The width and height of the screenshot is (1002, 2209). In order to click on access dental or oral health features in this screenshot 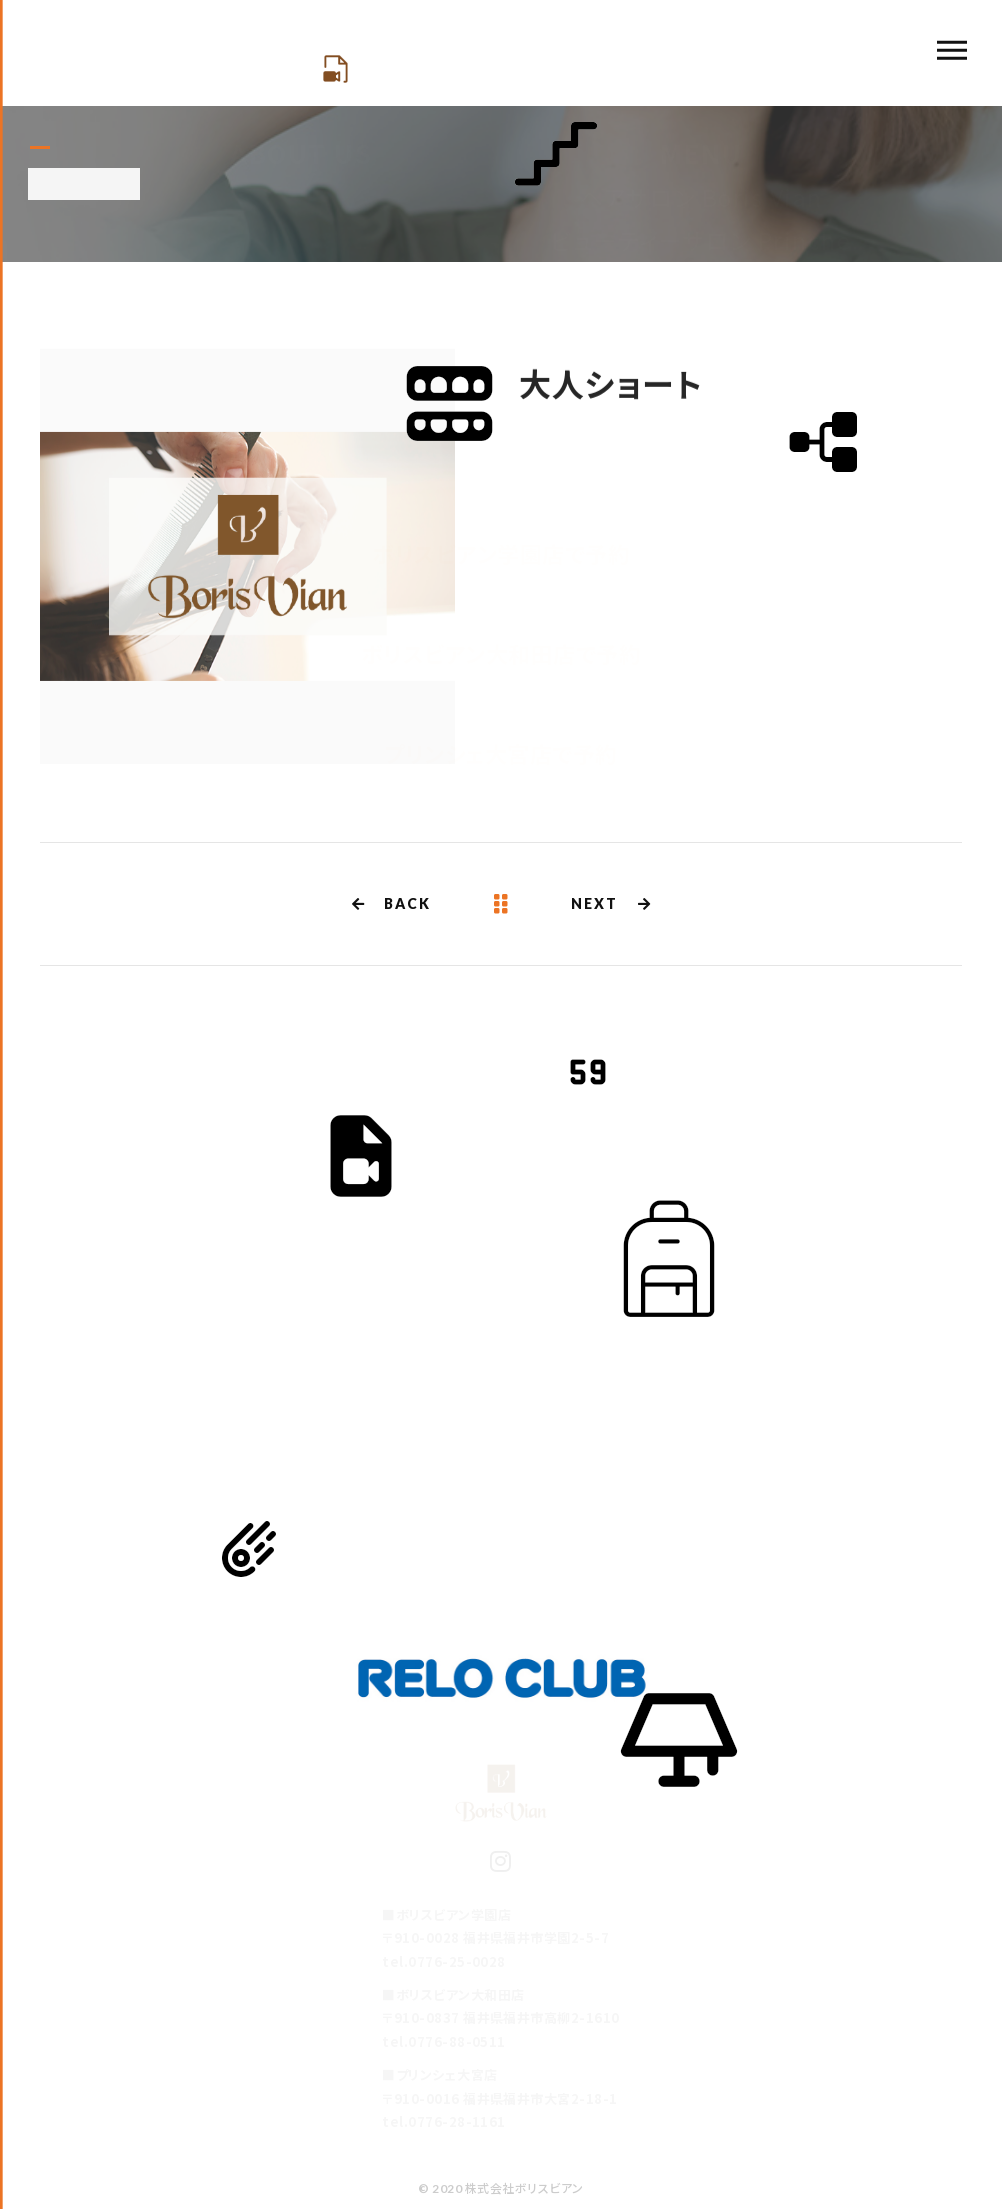, I will do `click(449, 403)`.